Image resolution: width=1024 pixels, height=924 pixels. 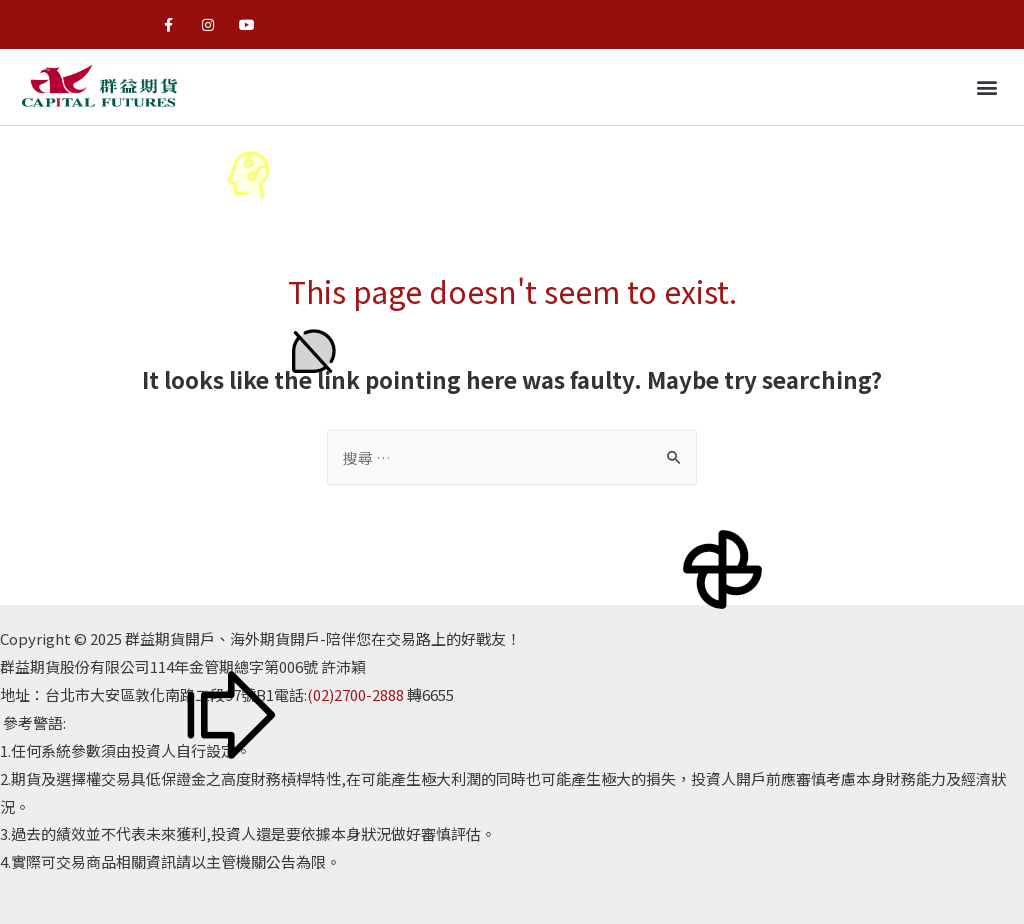 I want to click on access AI or machine learning features, so click(x=249, y=175).